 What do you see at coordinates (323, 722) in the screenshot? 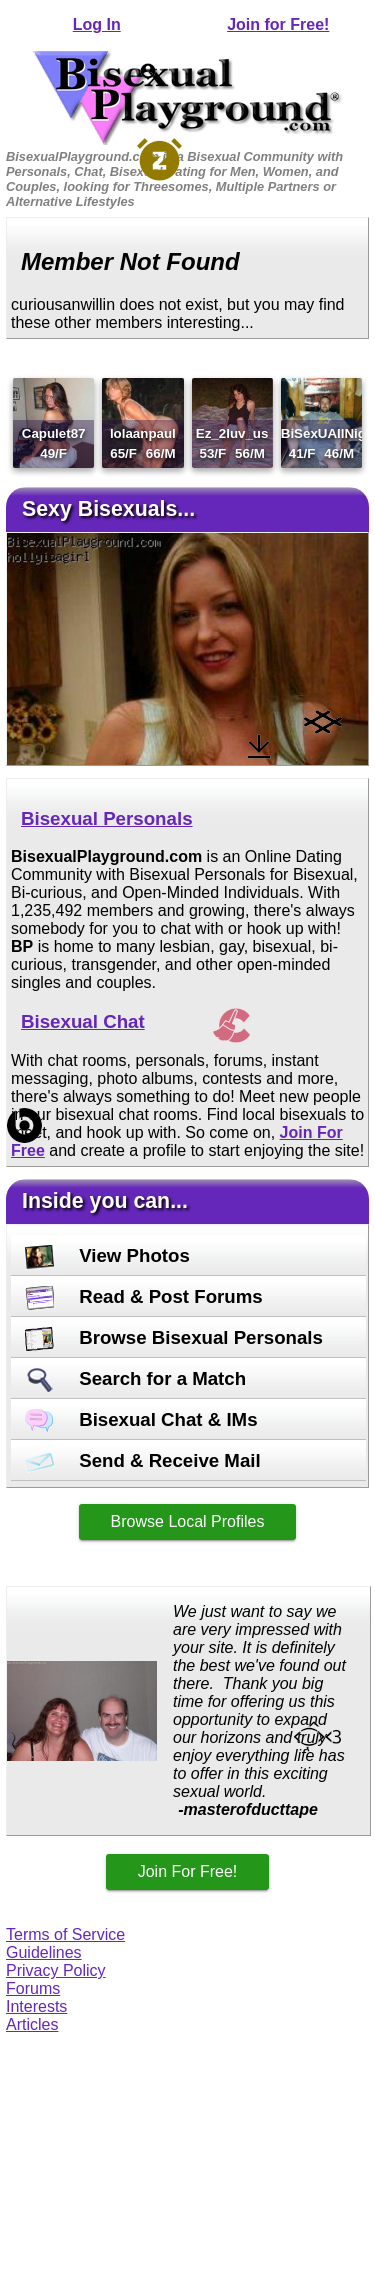
I see `traefik mesh service logo` at bounding box center [323, 722].